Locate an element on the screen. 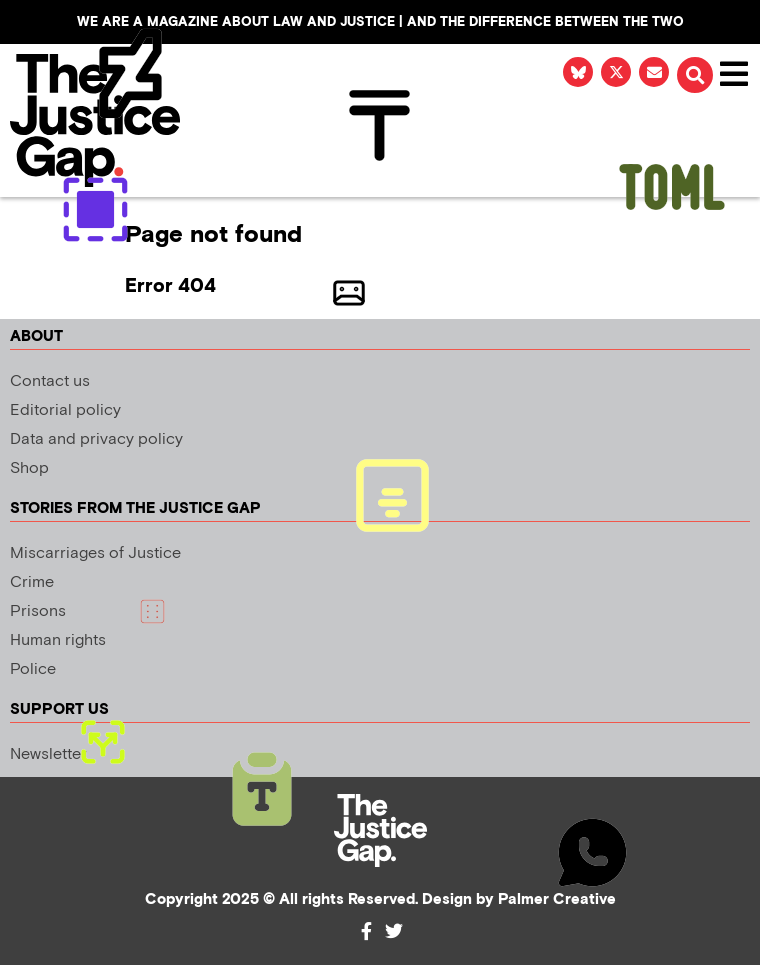  open WhatsApp messaging is located at coordinates (592, 852).